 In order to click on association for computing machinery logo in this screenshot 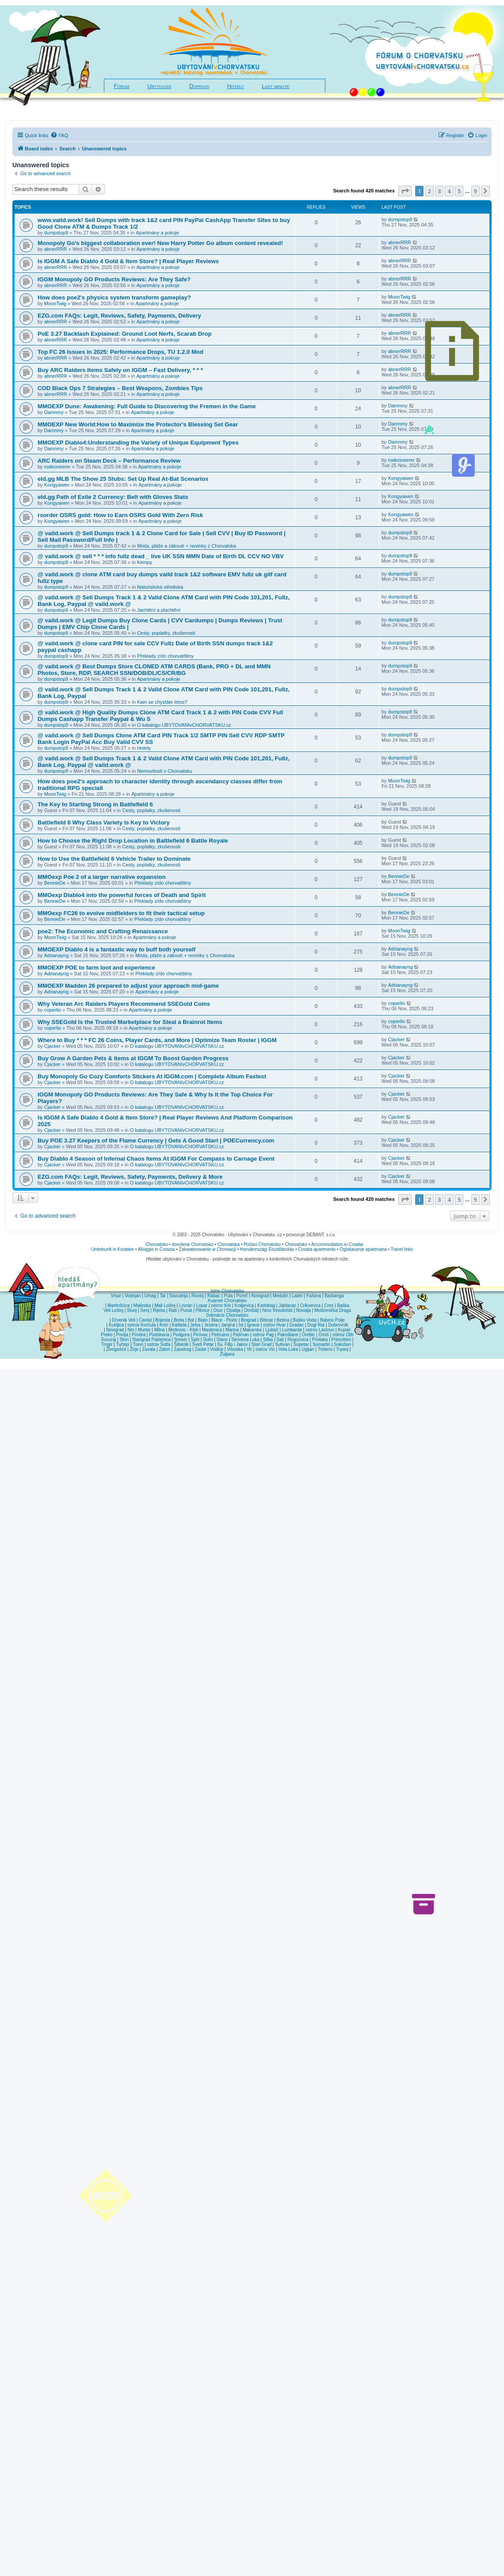, I will do `click(106, 2196)`.